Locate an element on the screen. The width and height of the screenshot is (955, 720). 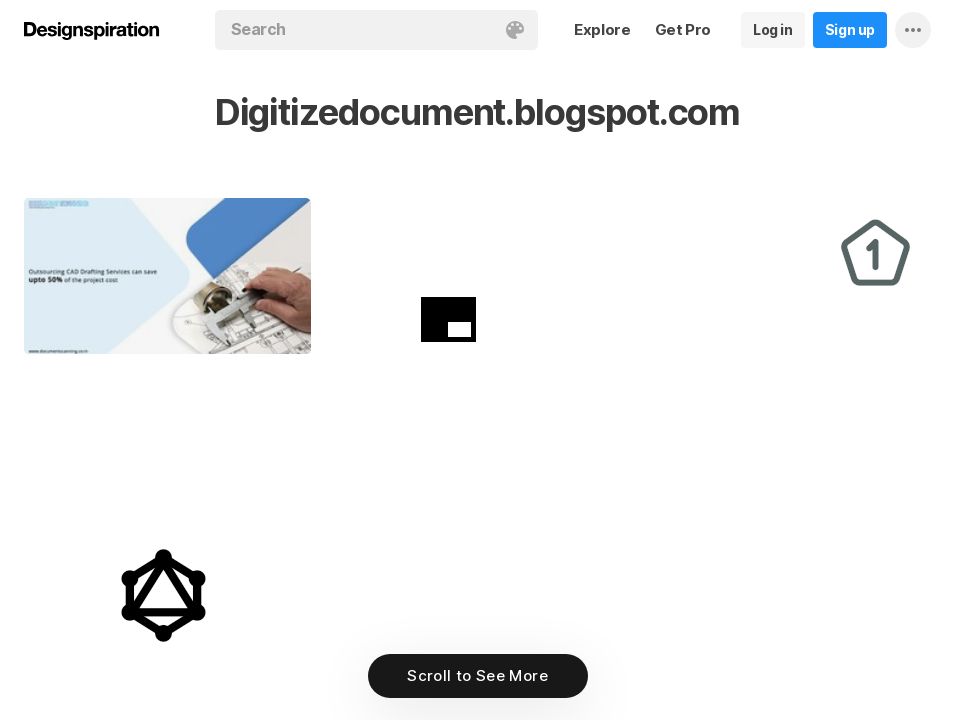
indicates GraphQL API integration is located at coordinates (163, 595).